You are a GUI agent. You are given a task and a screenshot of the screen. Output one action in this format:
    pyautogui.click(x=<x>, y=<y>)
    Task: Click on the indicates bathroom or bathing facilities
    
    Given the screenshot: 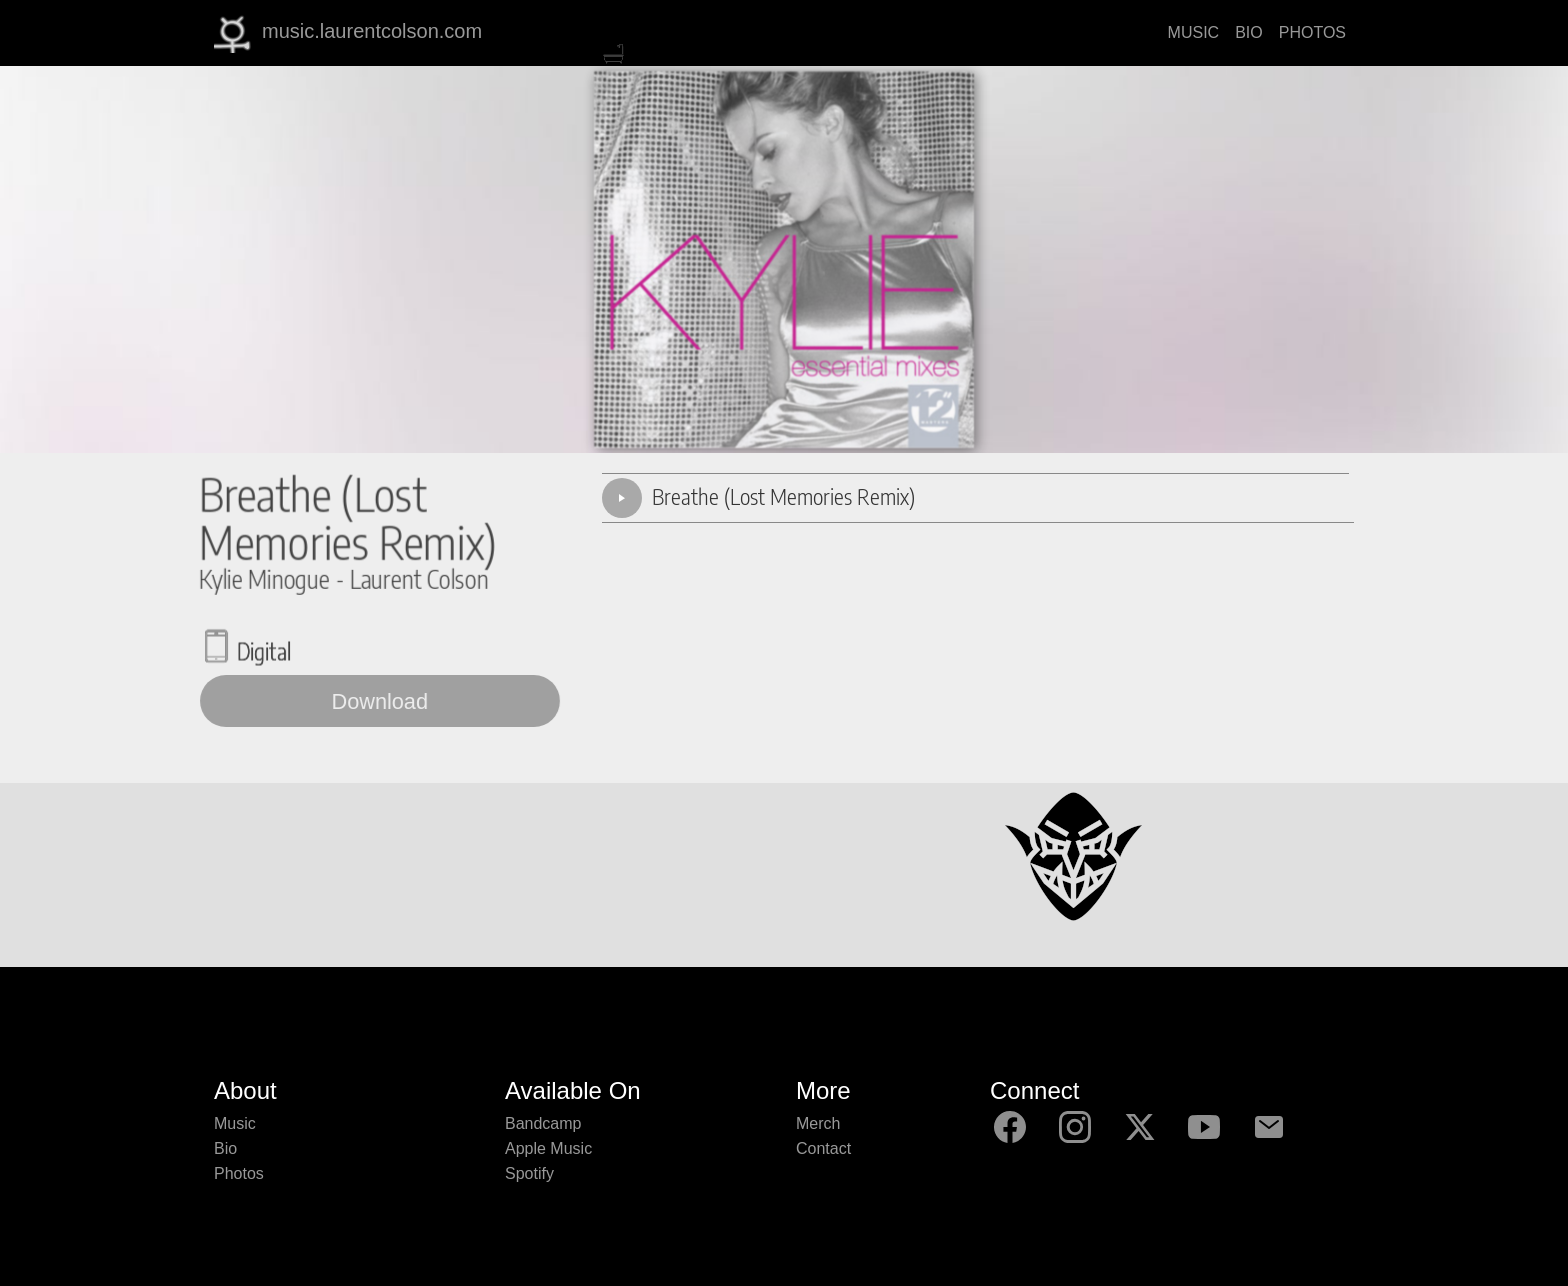 What is the action you would take?
    pyautogui.click(x=613, y=53)
    